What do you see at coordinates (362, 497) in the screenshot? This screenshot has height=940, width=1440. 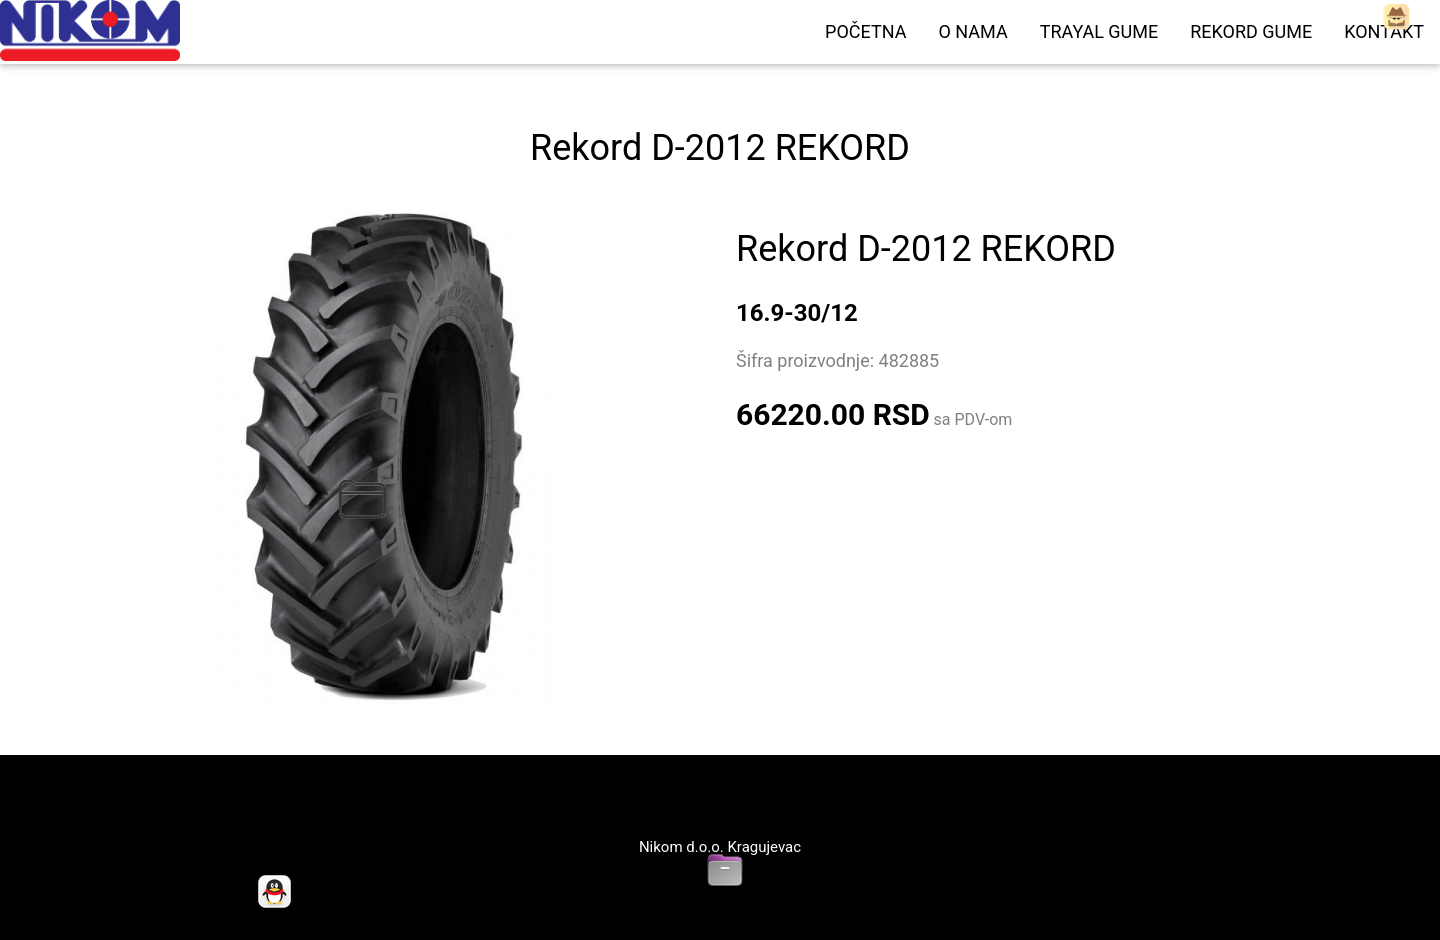 I see `open file manager` at bounding box center [362, 497].